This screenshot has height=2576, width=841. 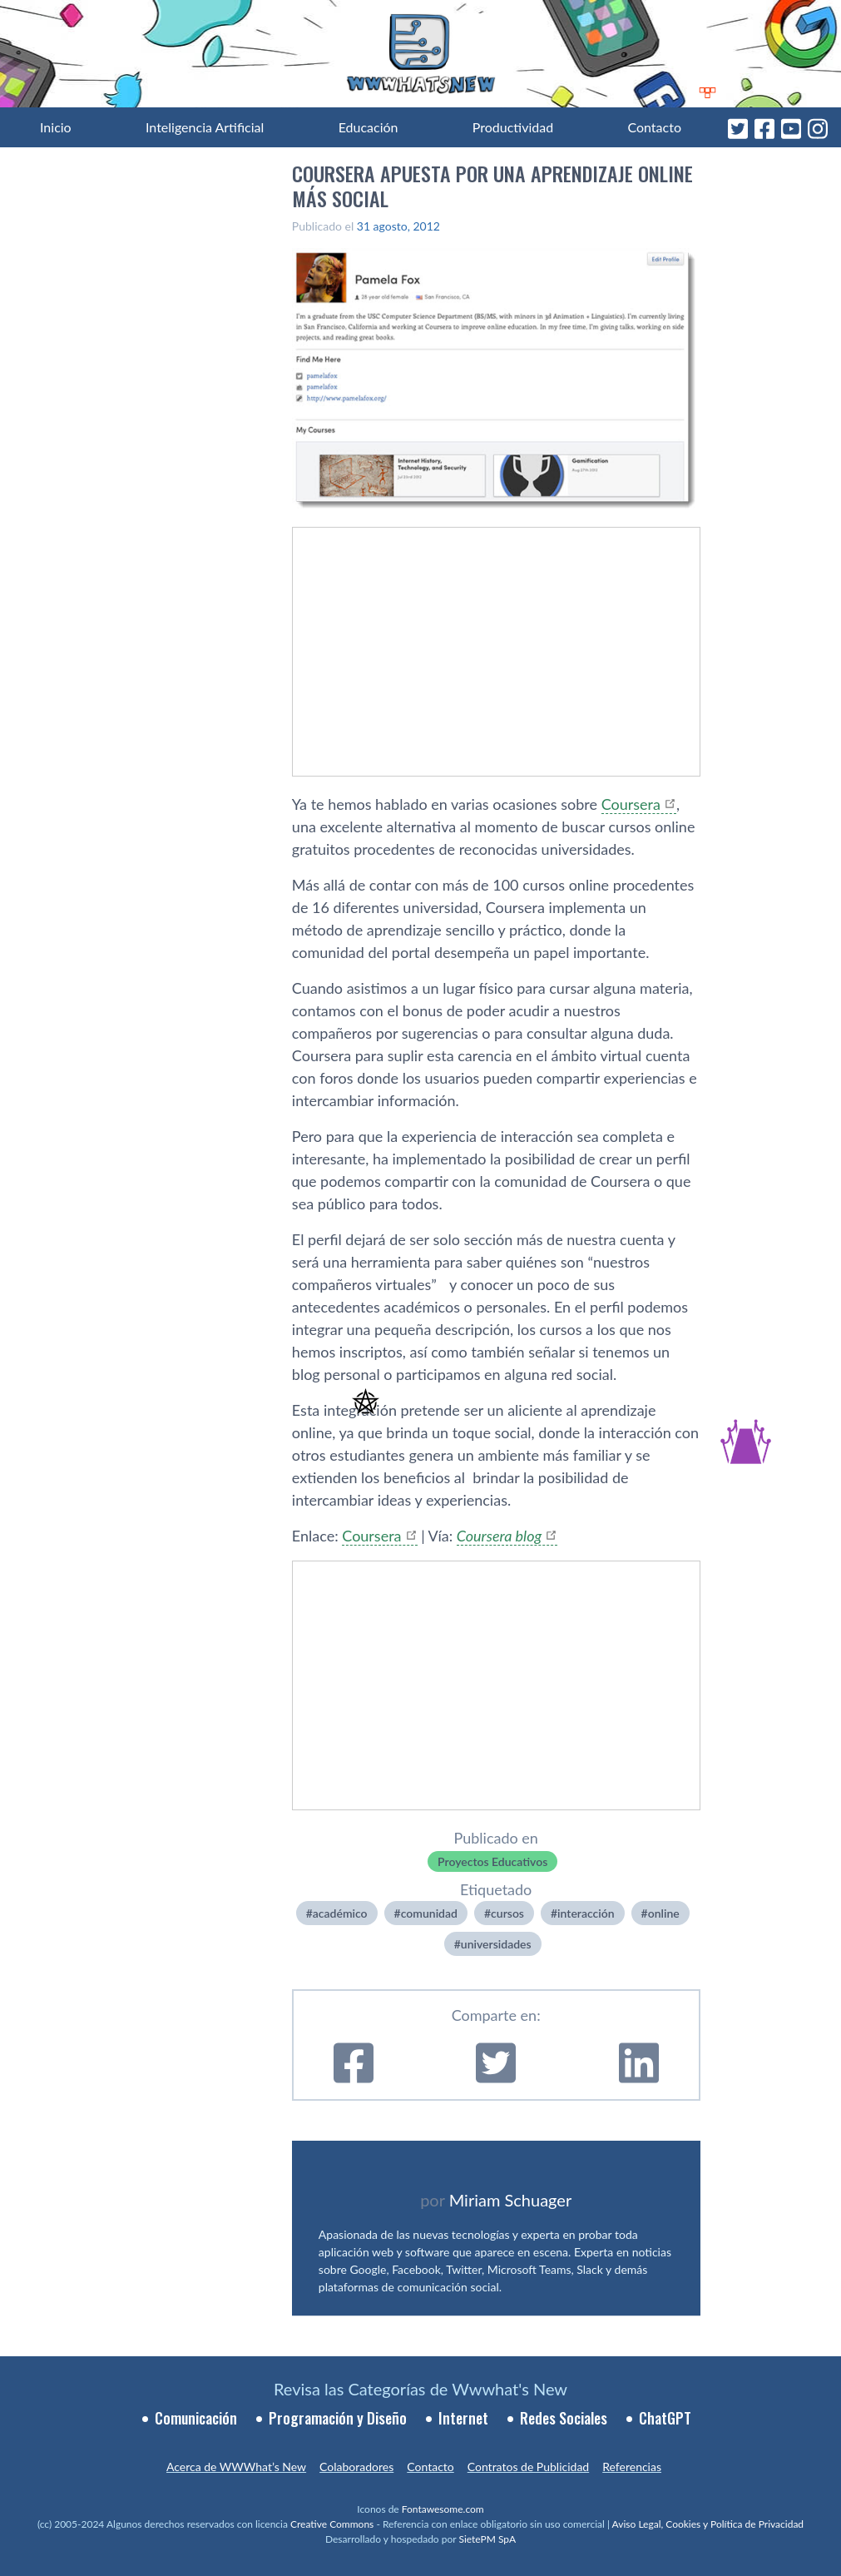 What do you see at coordinates (745, 1441) in the screenshot?
I see `indicates VIP or premium access area` at bounding box center [745, 1441].